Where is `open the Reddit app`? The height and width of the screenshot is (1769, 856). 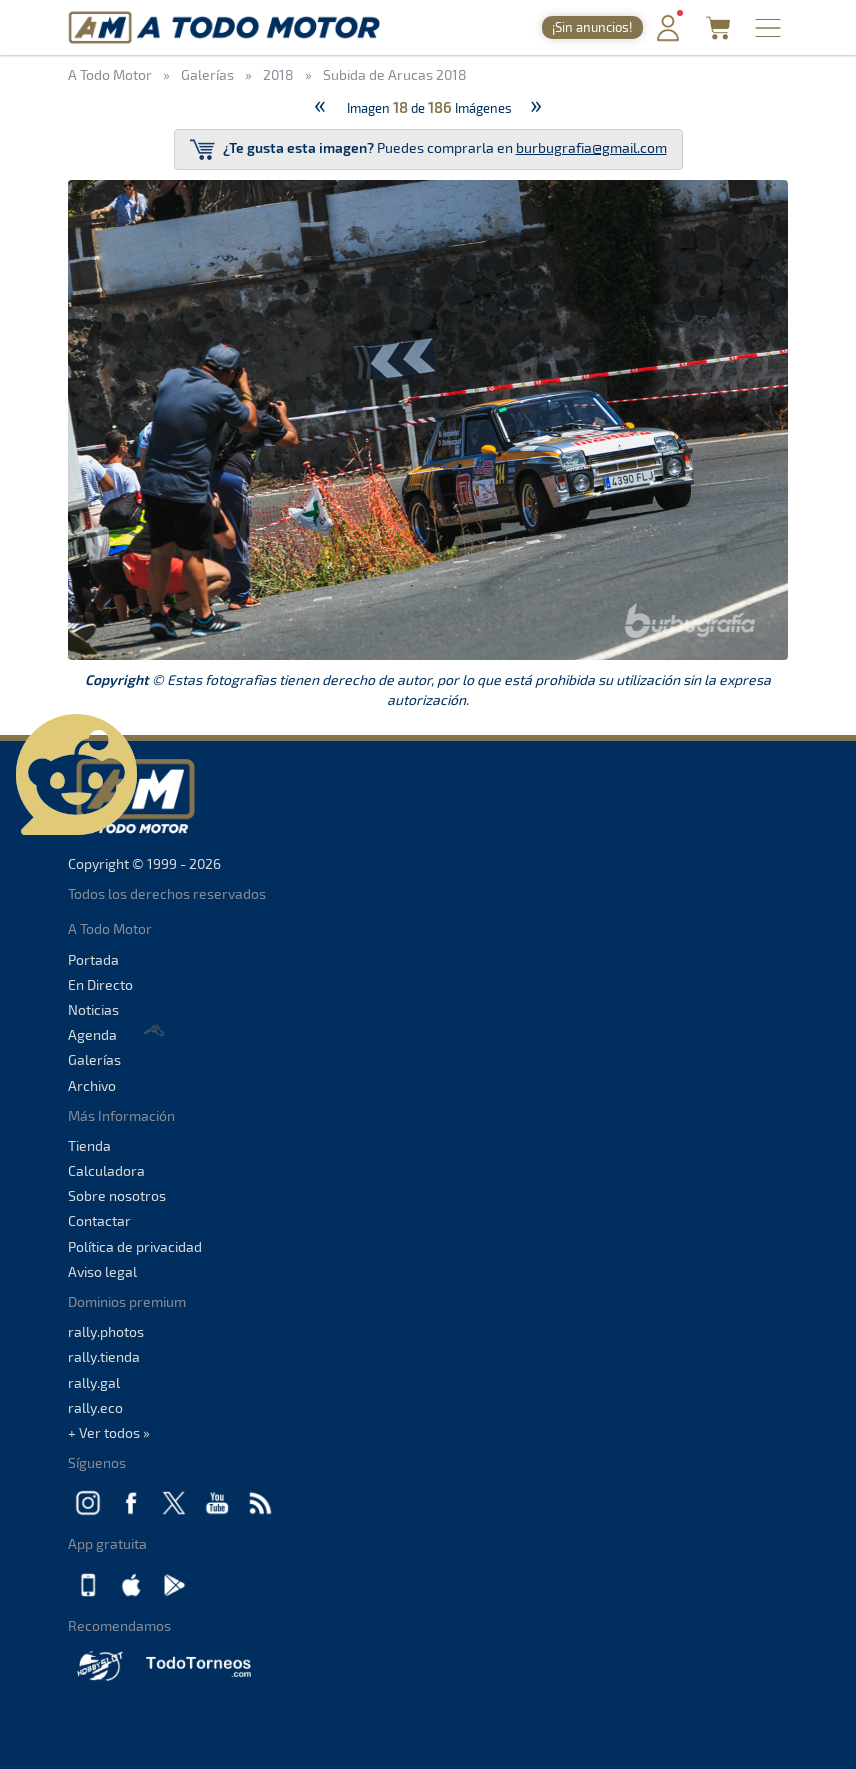 open the Reddit app is located at coordinates (76, 774).